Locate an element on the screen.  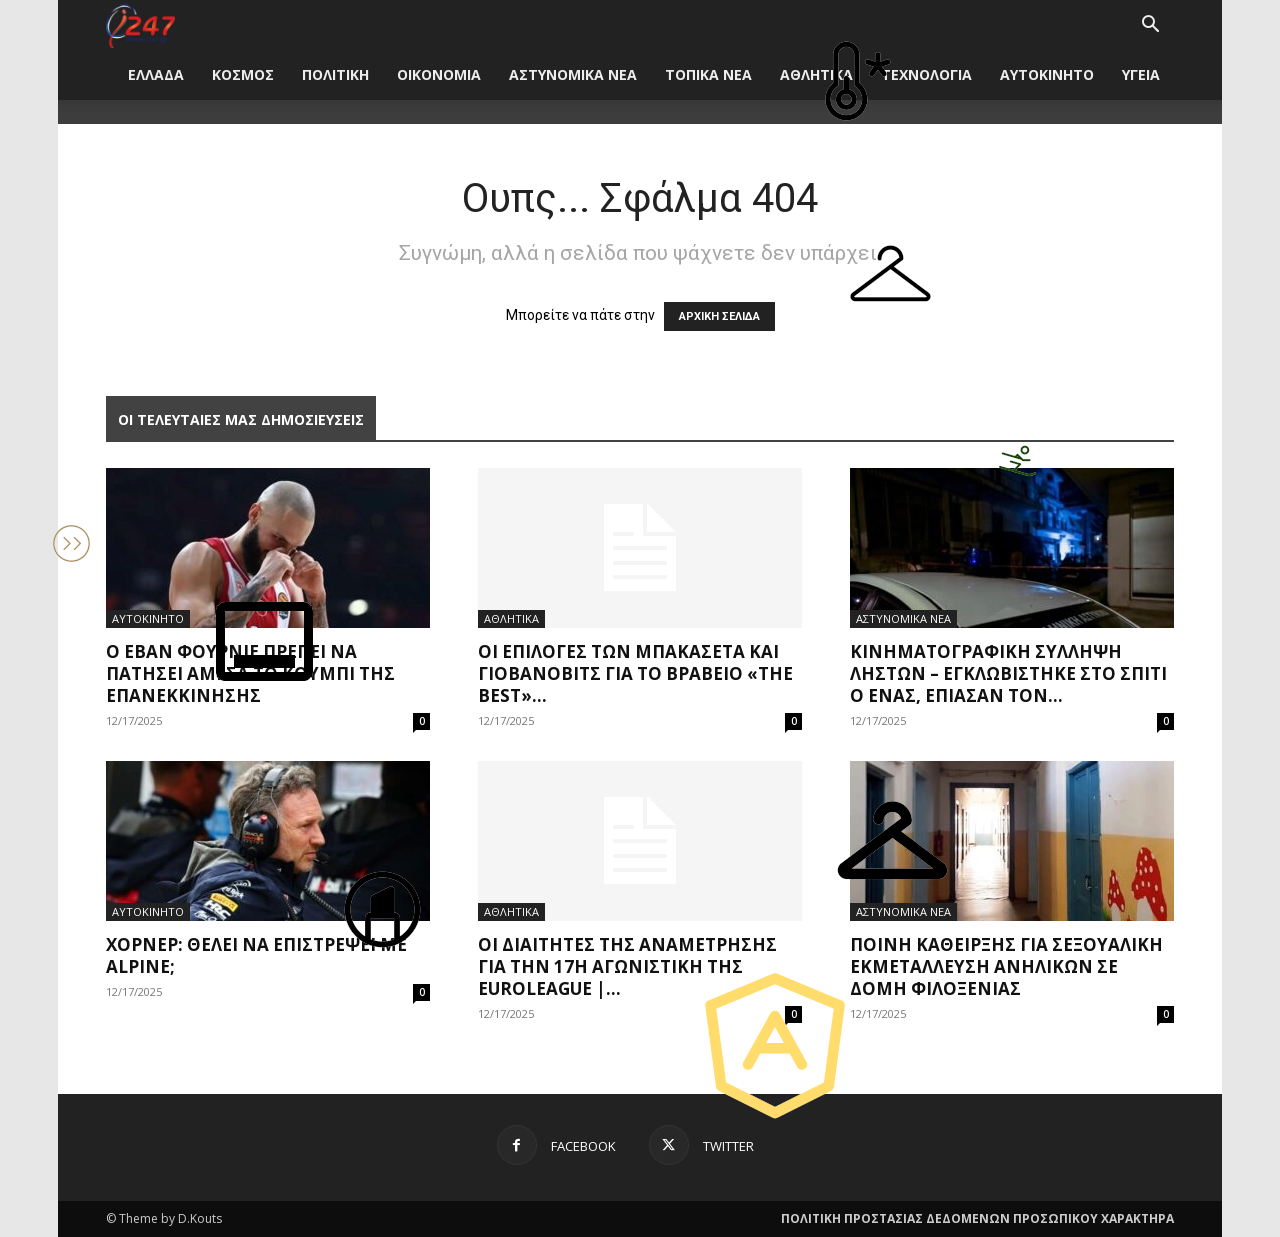
activate highlighter tool for text markup is located at coordinates (382, 909).